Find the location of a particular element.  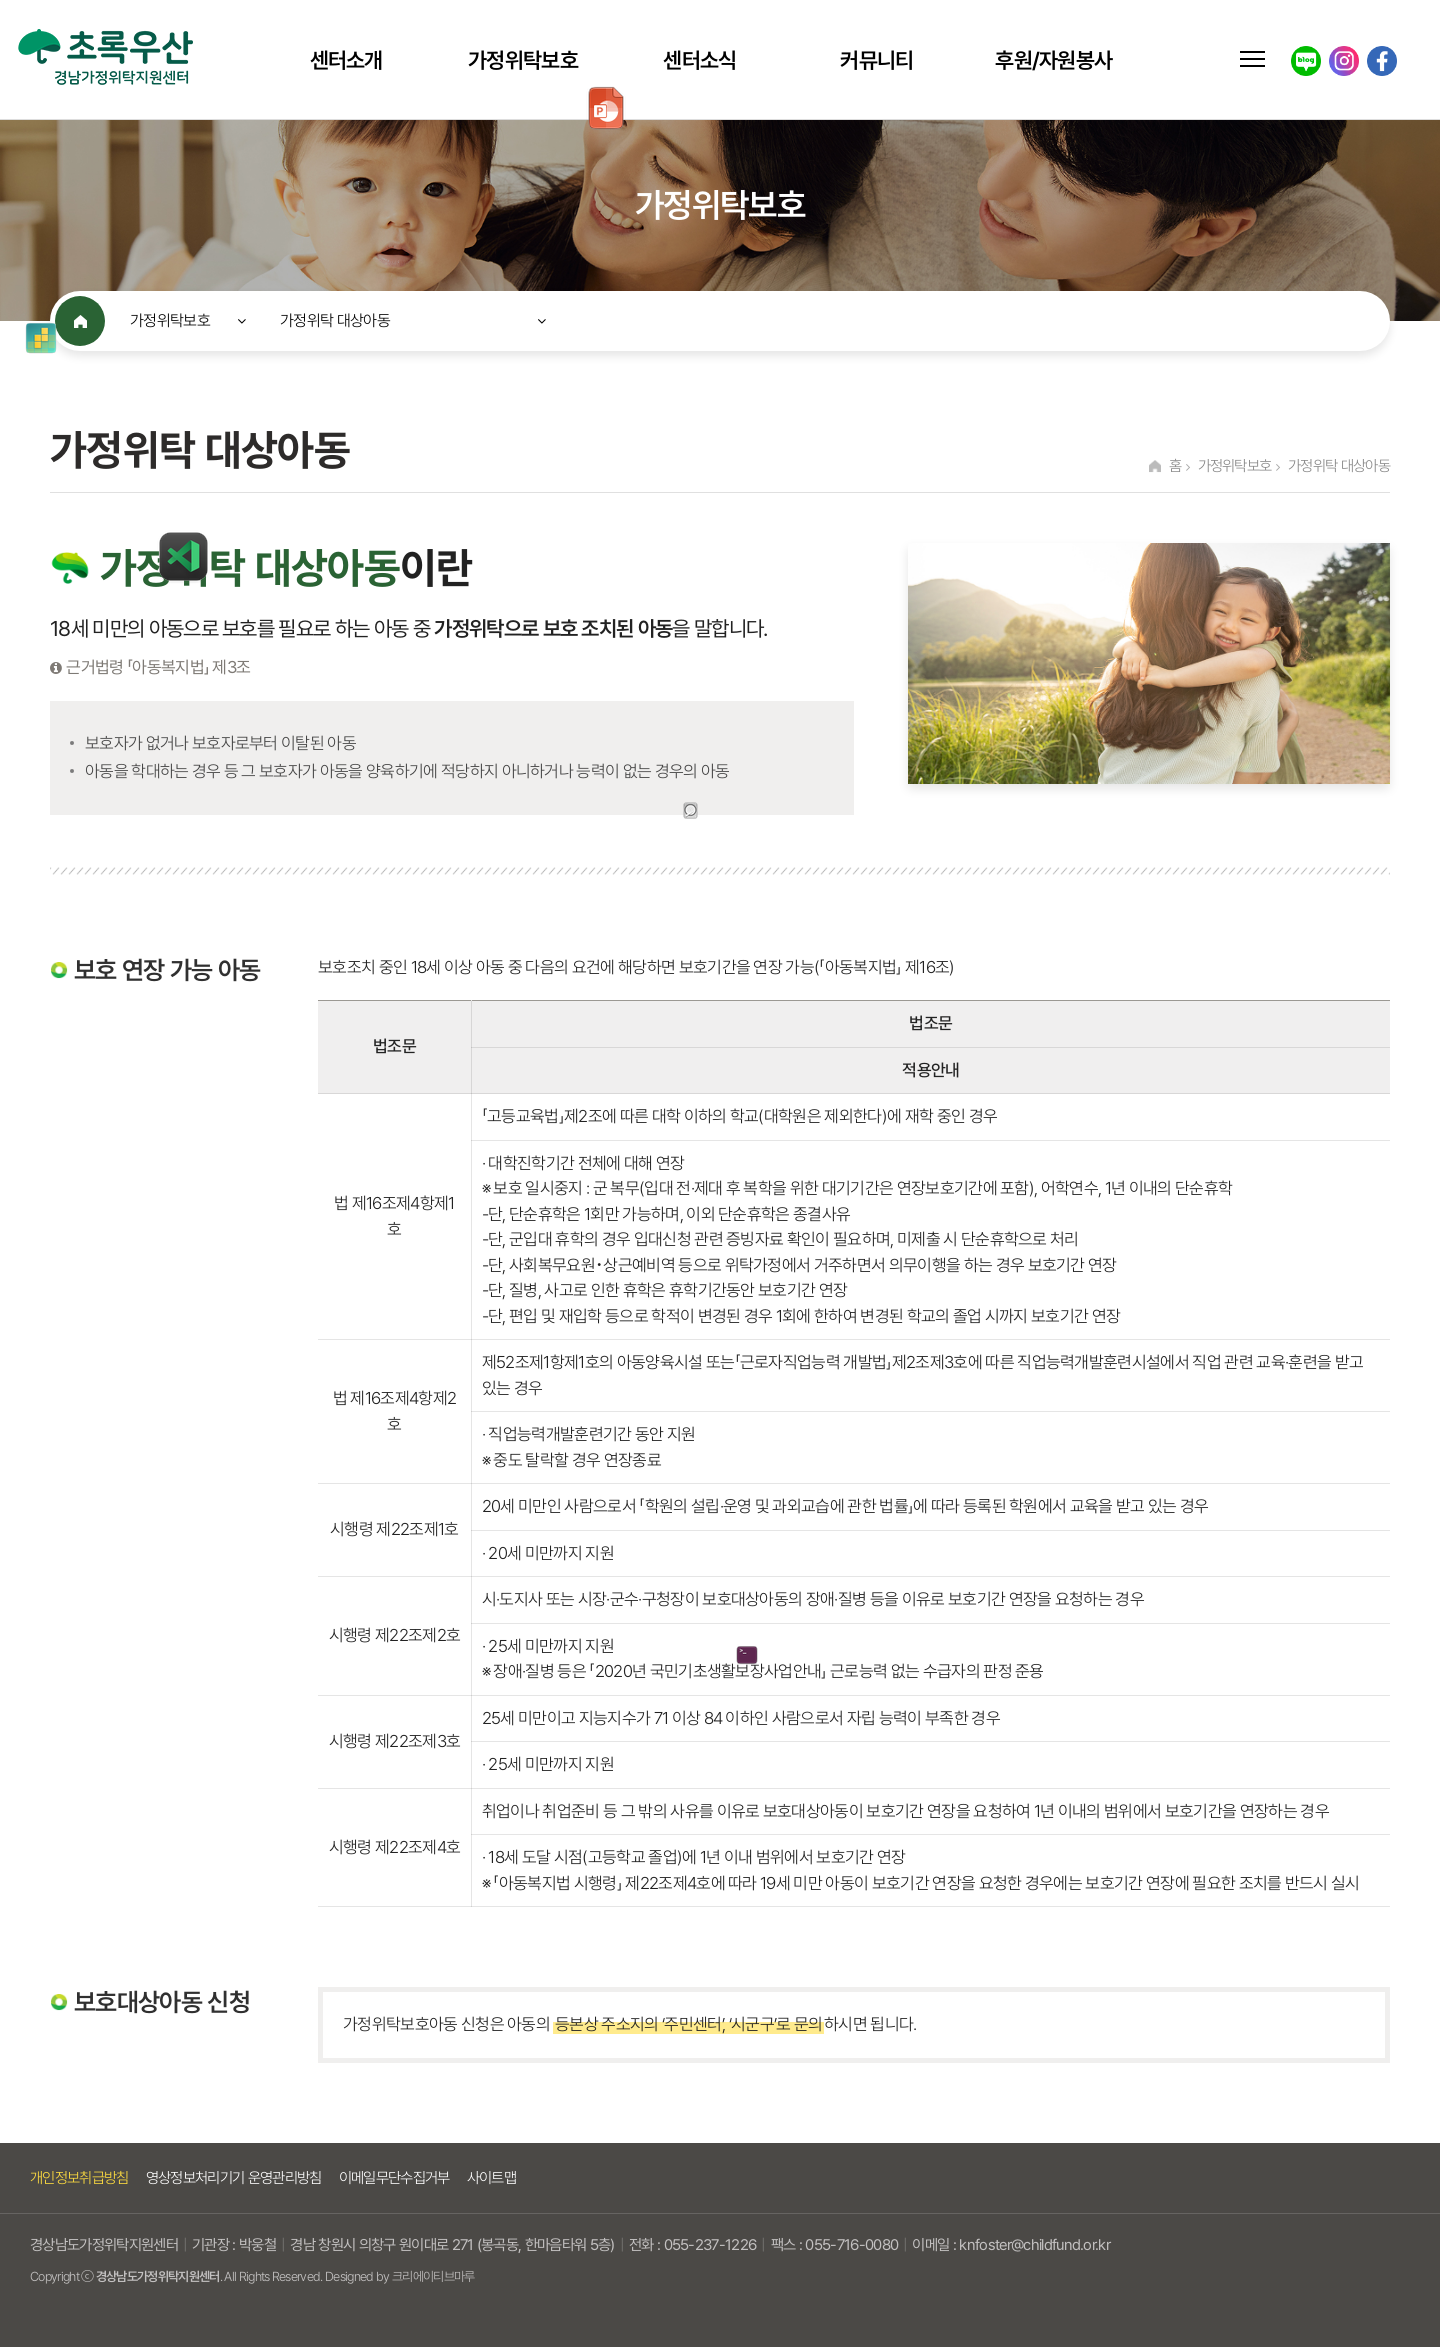

open terminal application is located at coordinates (747, 1655).